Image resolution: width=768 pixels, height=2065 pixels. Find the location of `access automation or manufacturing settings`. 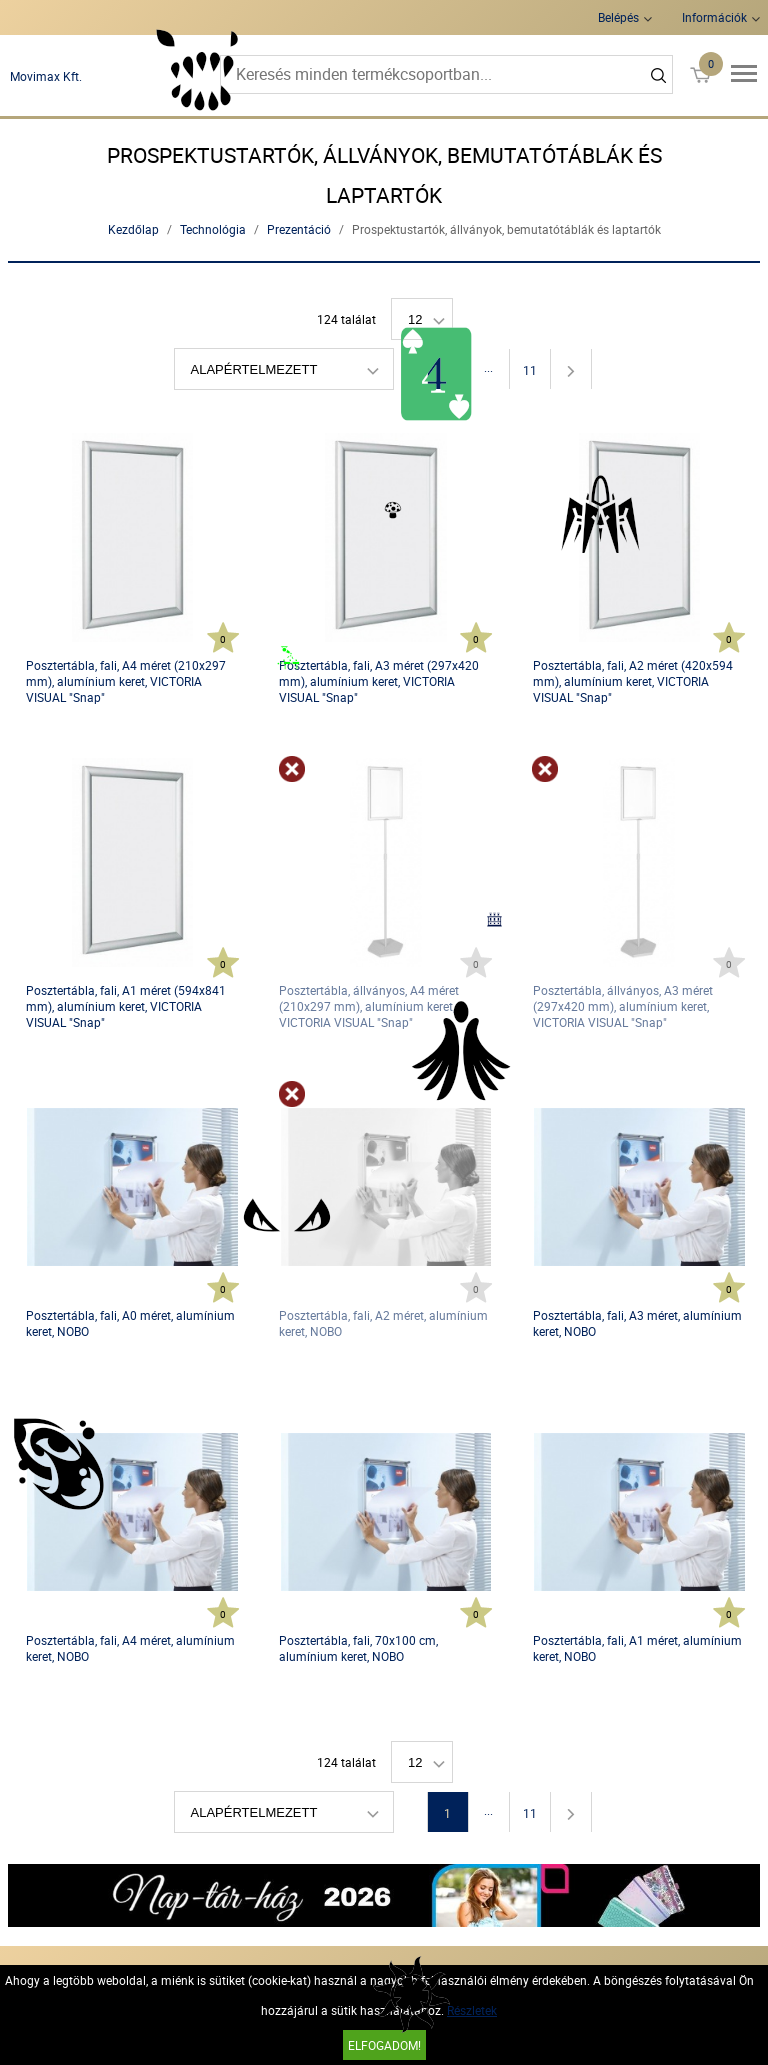

access automation or manufacturing settings is located at coordinates (287, 657).